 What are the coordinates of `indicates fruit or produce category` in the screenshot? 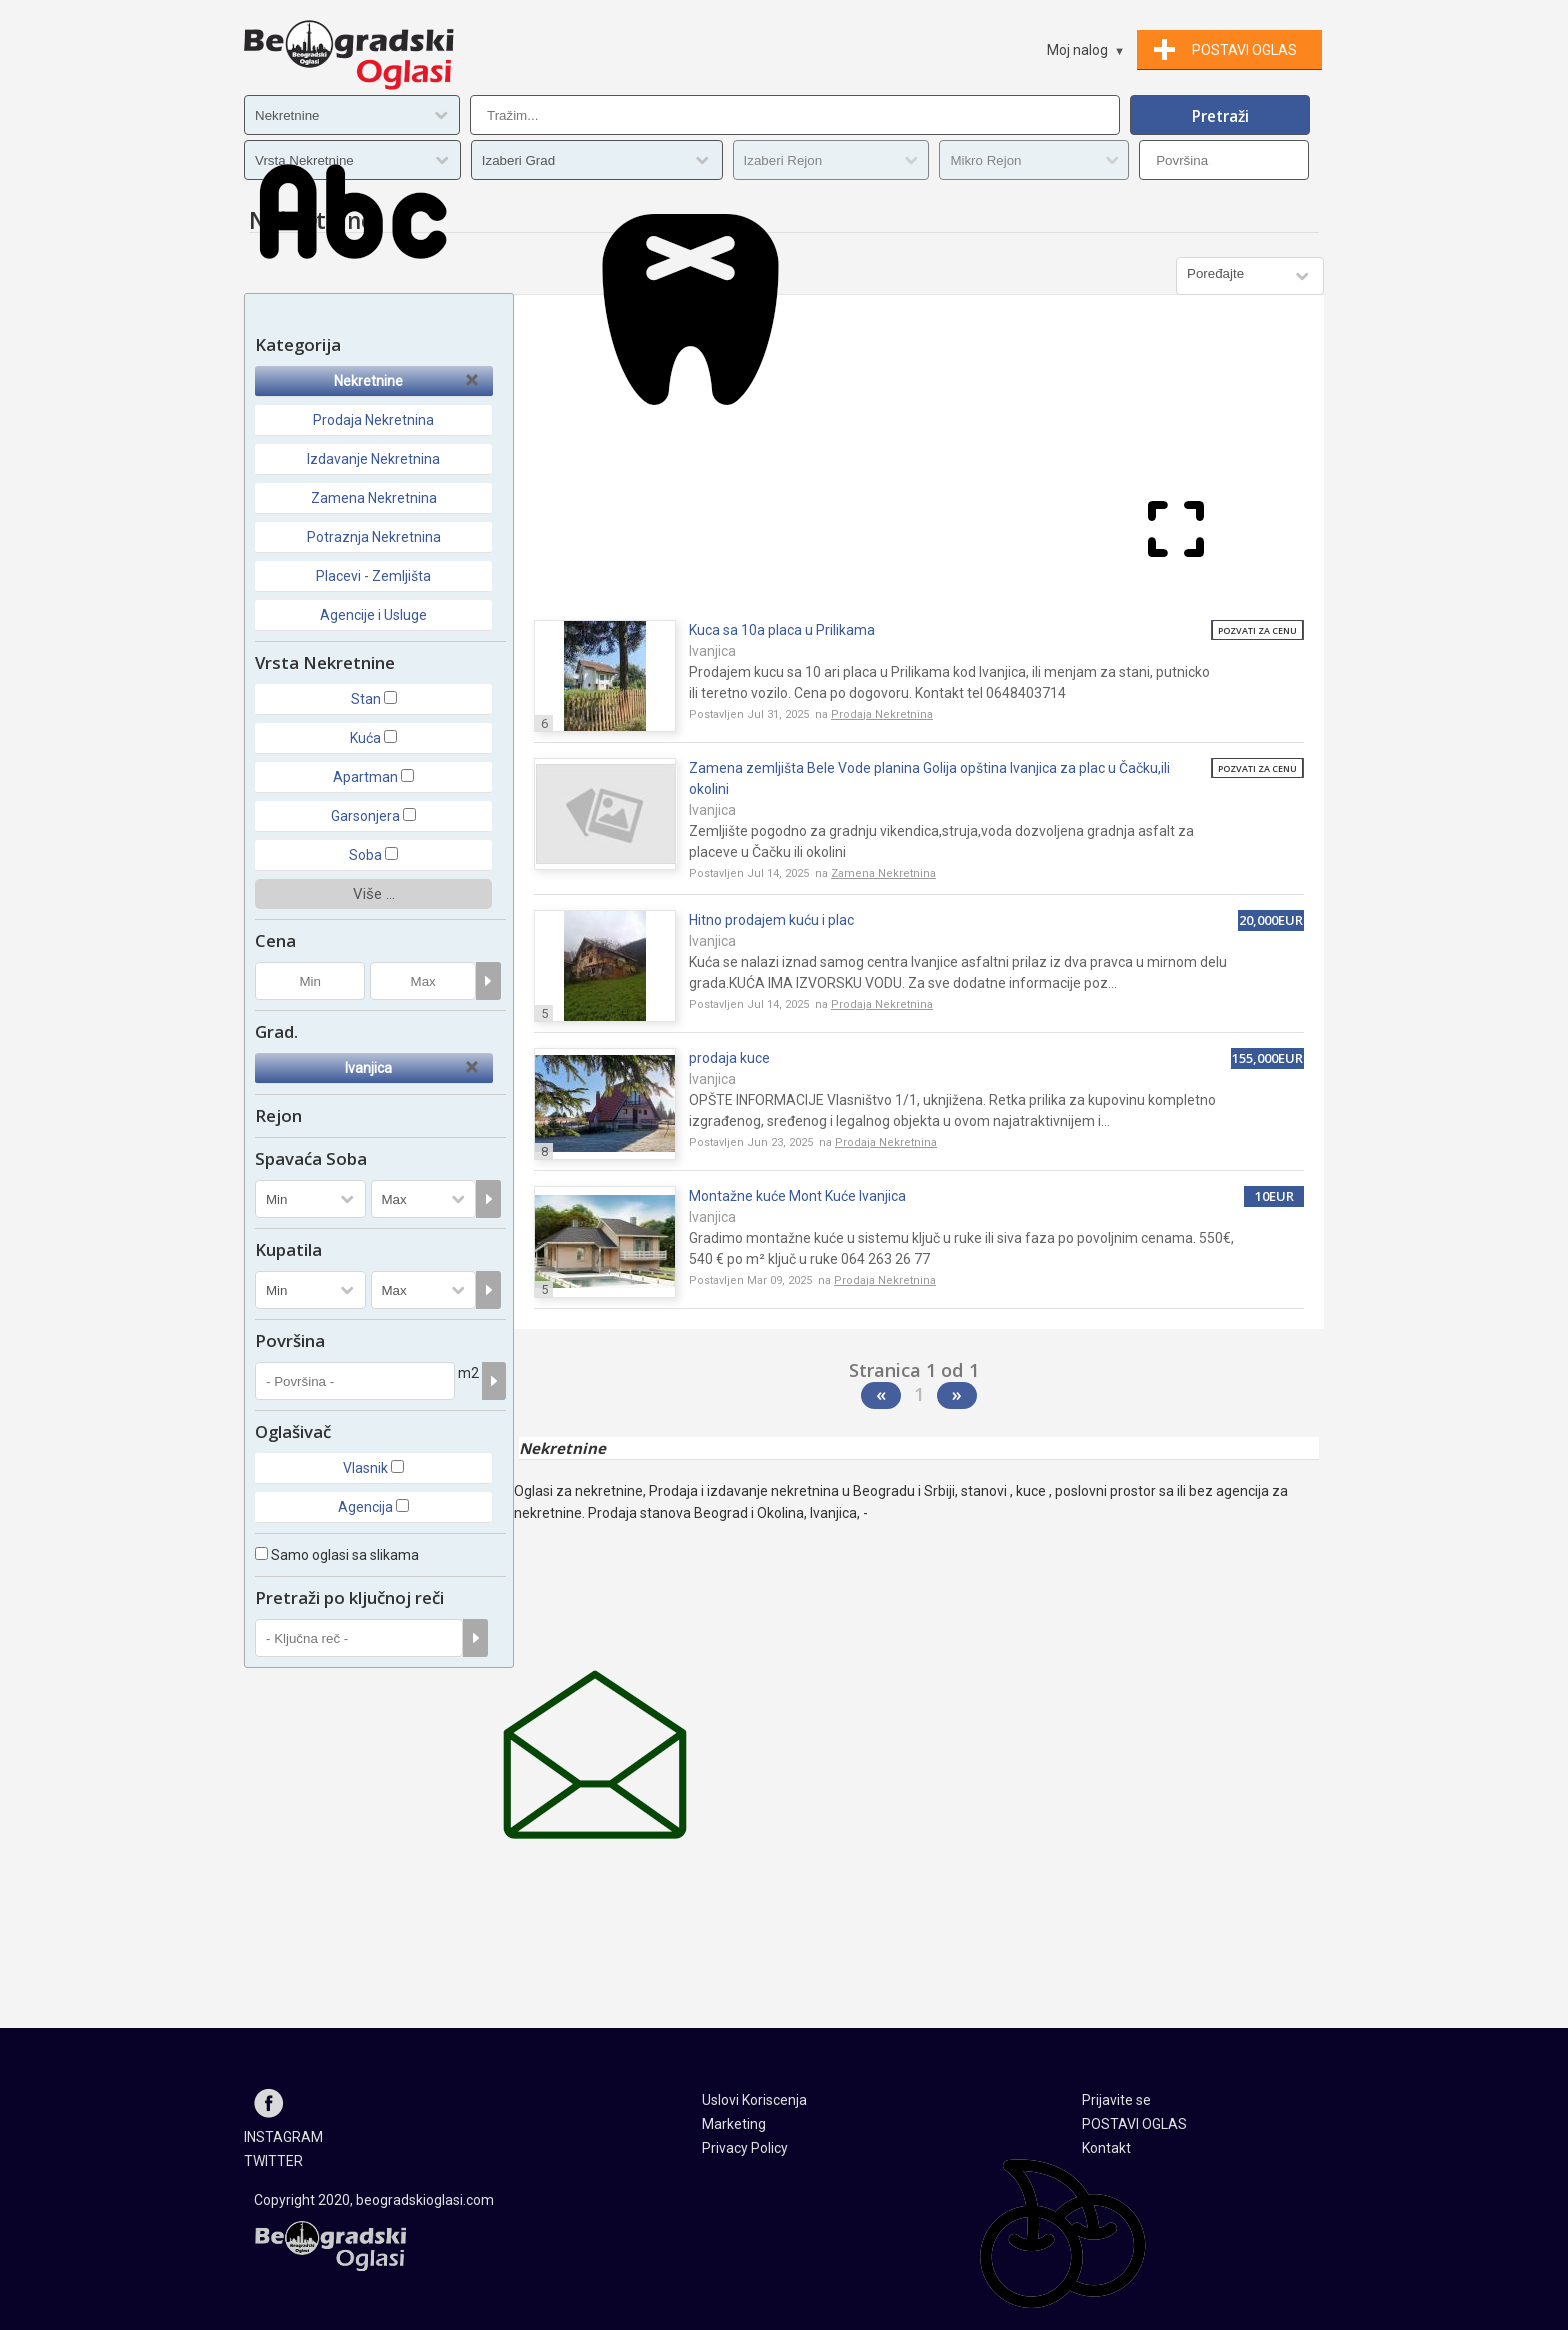 It's located at (1060, 2234).